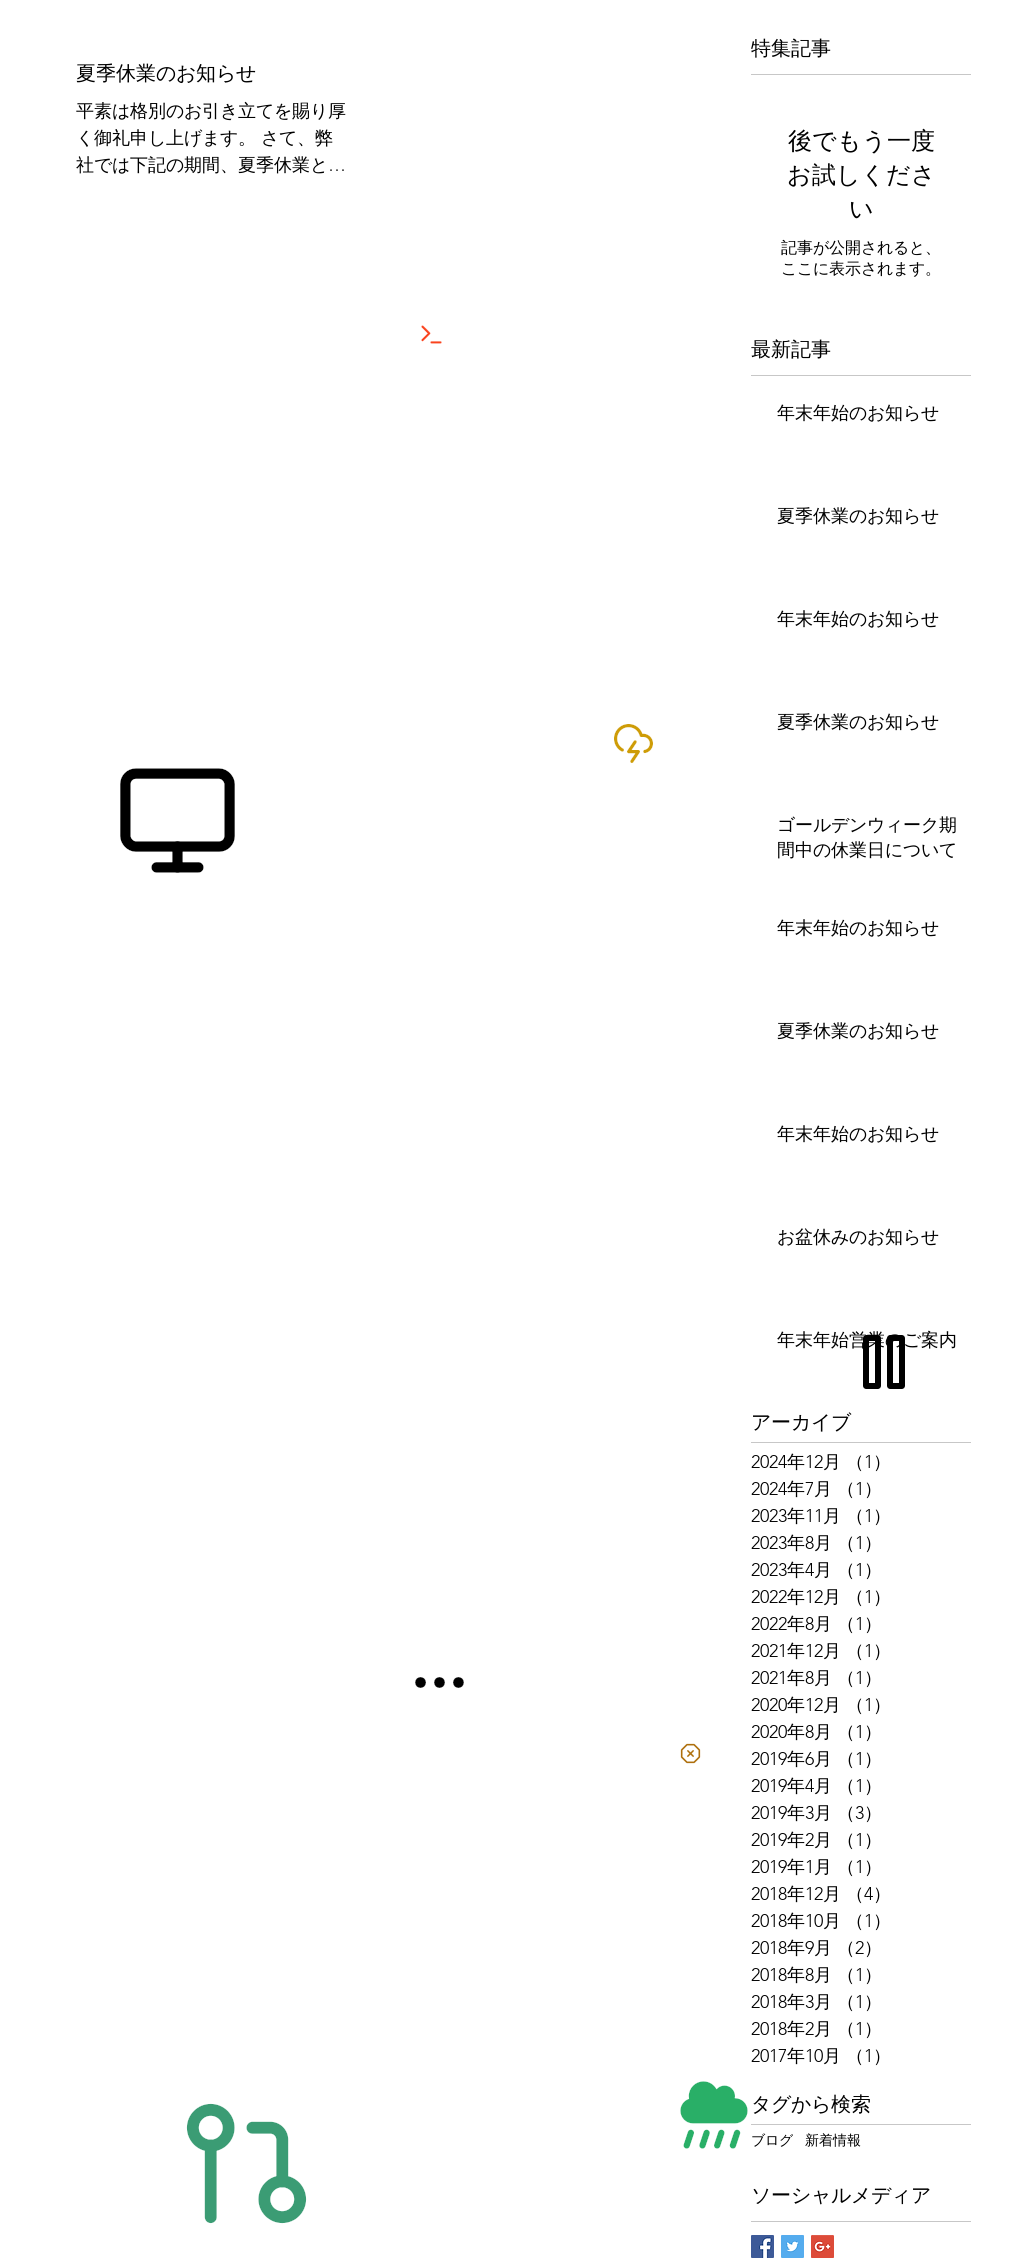 The image size is (1024, 2268). Describe the element at coordinates (431, 334) in the screenshot. I see `open the command line or terminal` at that location.